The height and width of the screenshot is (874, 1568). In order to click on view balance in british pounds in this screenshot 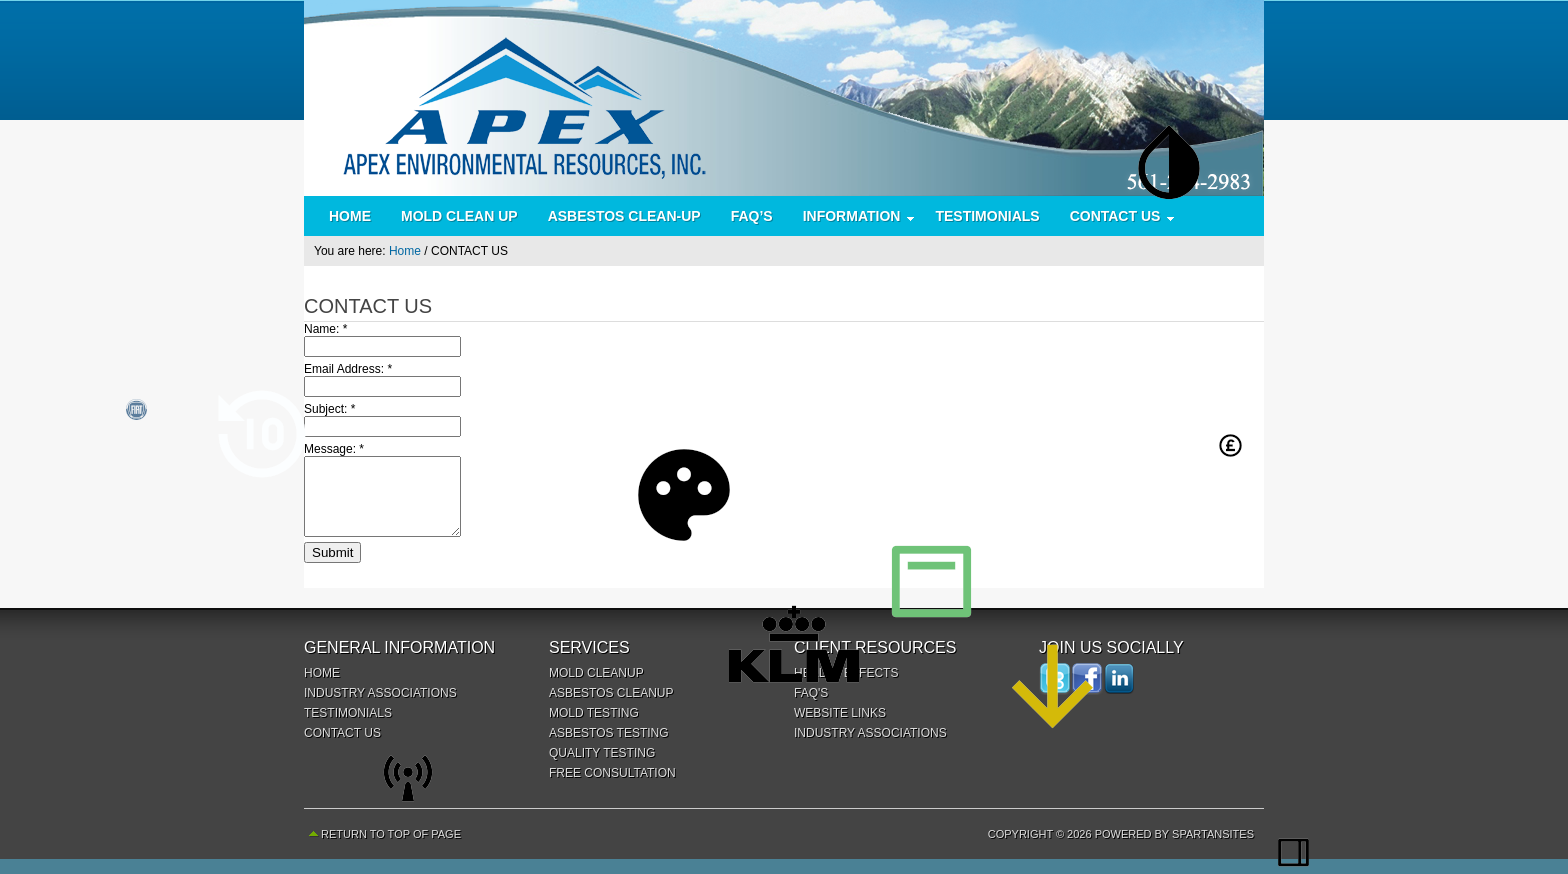, I will do `click(1230, 445)`.